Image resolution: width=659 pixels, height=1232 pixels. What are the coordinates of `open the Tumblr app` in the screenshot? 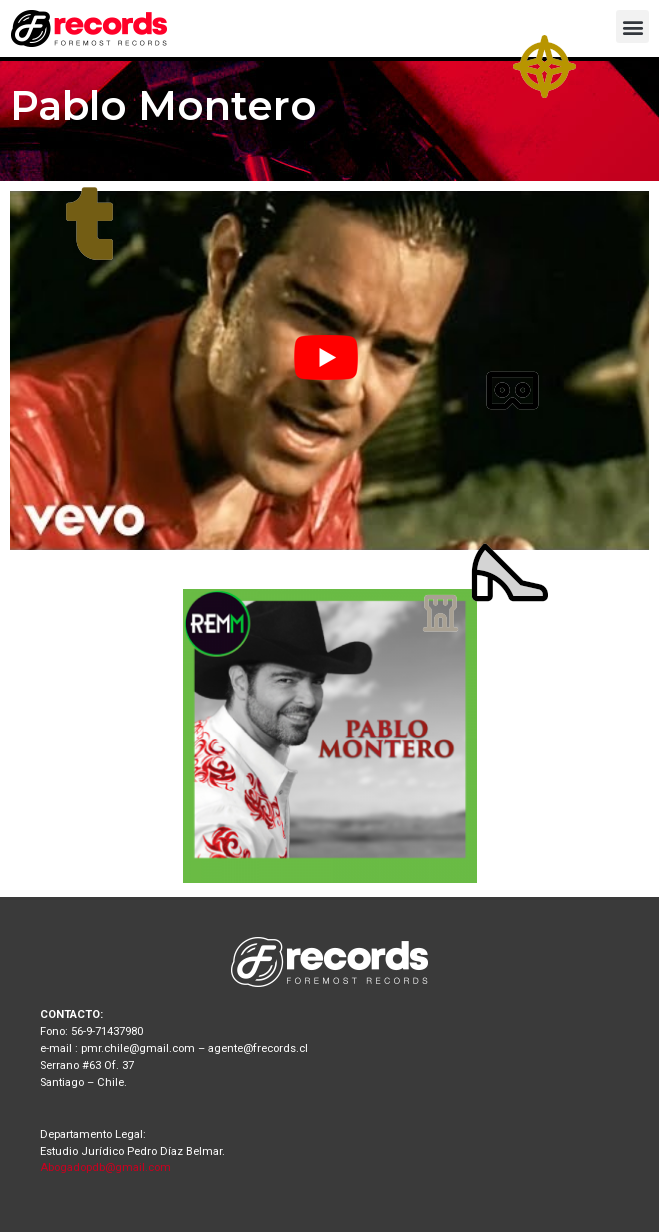 It's located at (89, 223).